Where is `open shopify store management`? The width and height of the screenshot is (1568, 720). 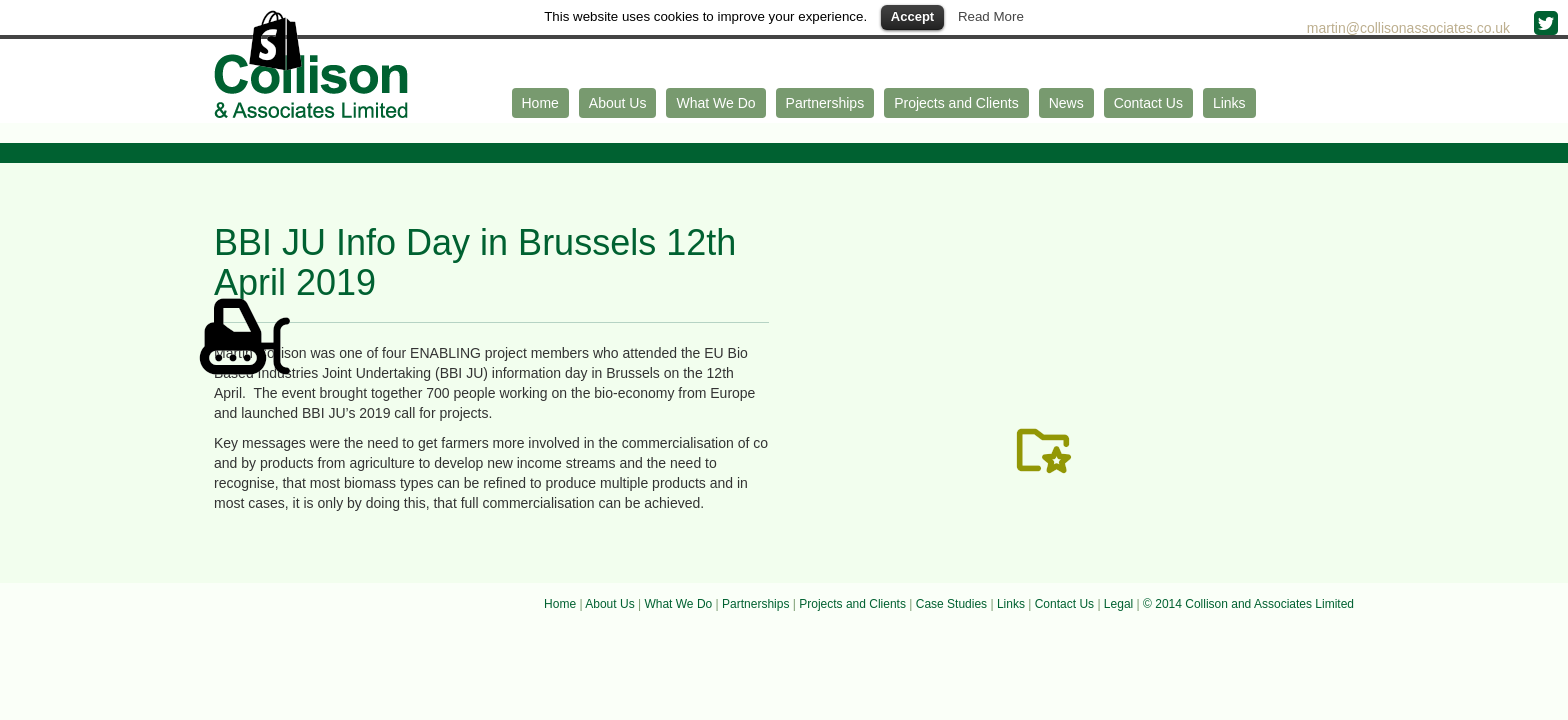
open shopify store management is located at coordinates (275, 40).